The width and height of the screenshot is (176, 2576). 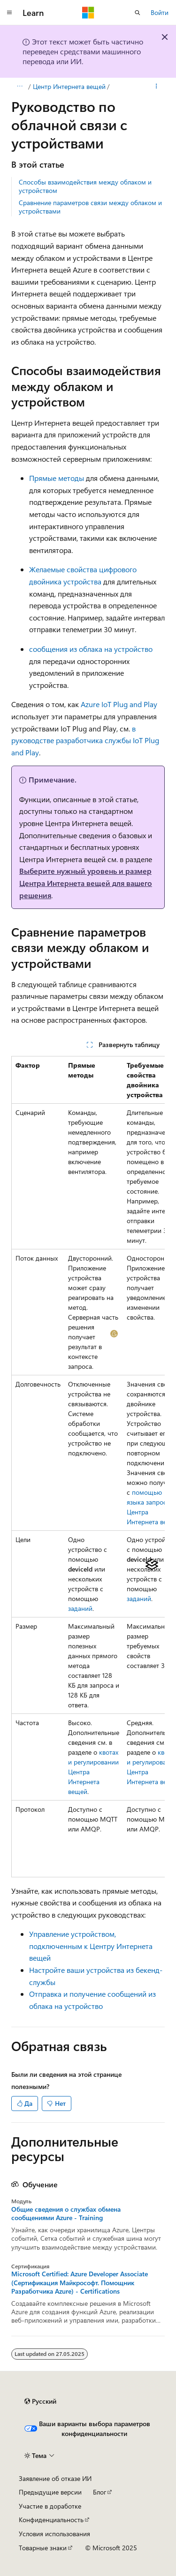 I want to click on yarn package manager logo, so click(x=114, y=1334).